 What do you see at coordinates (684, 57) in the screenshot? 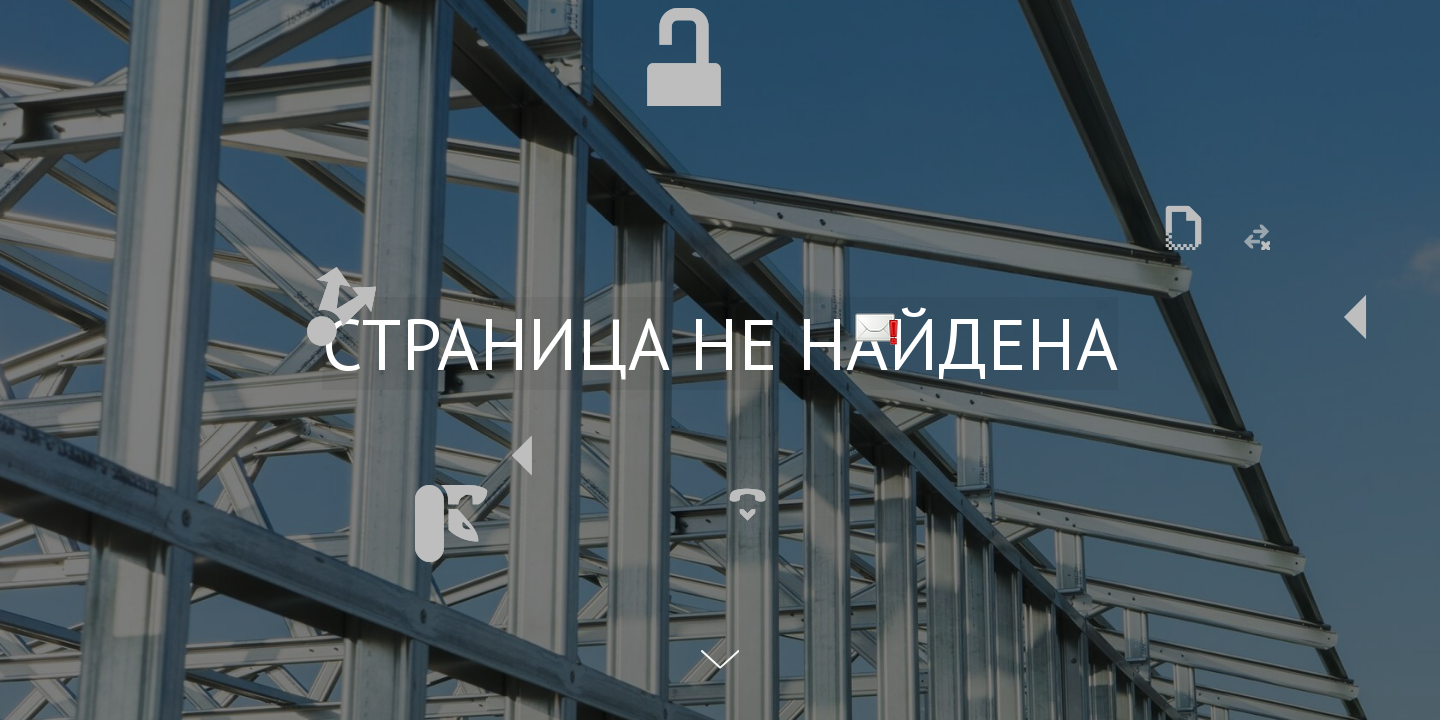
I see `indicates unlocked or editable state` at bounding box center [684, 57].